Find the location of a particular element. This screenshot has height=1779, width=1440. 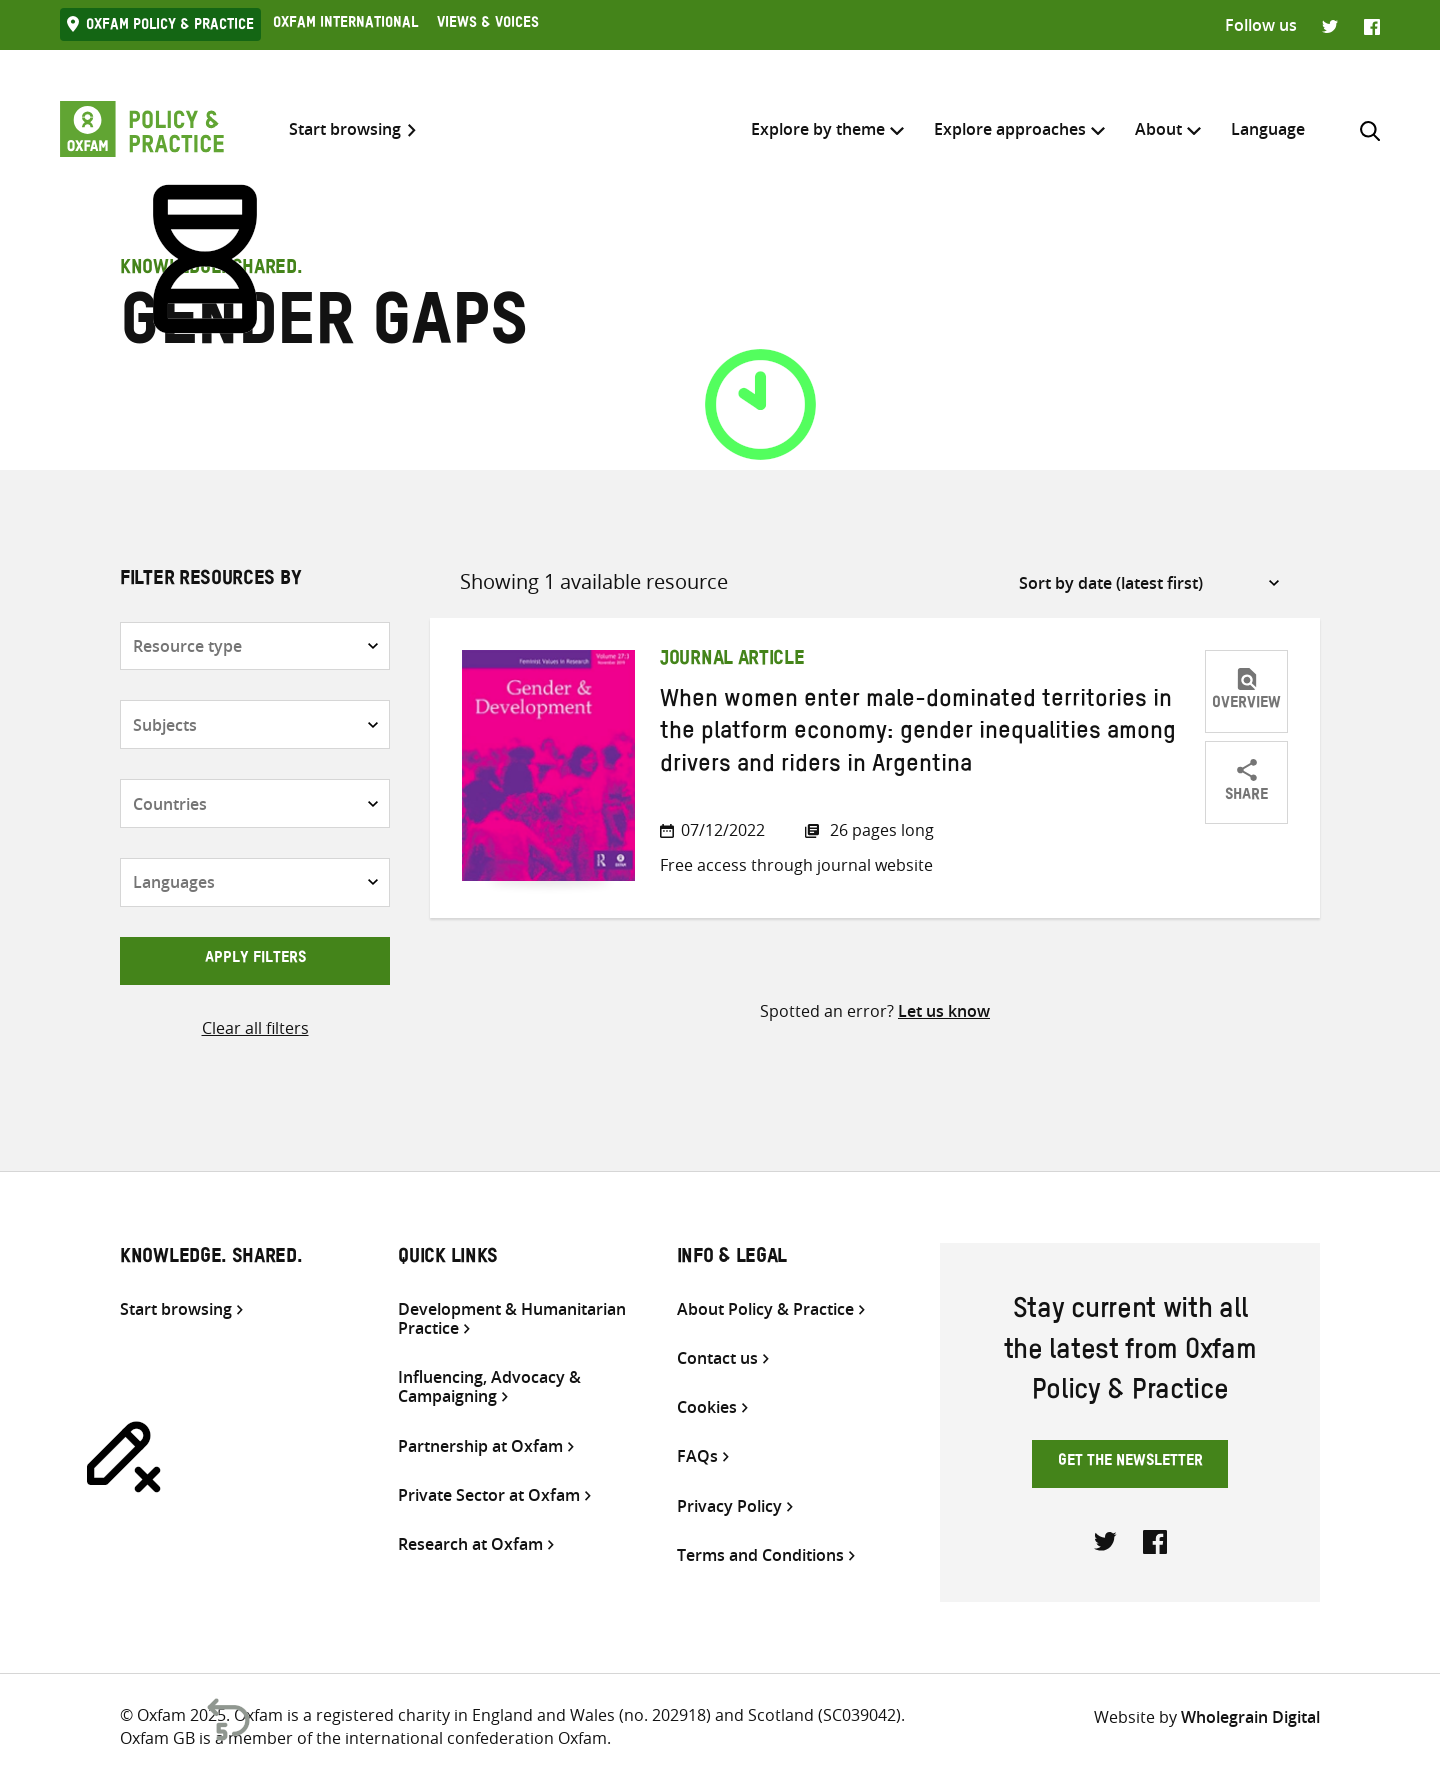

indicates the current time or timestamp is located at coordinates (760, 404).